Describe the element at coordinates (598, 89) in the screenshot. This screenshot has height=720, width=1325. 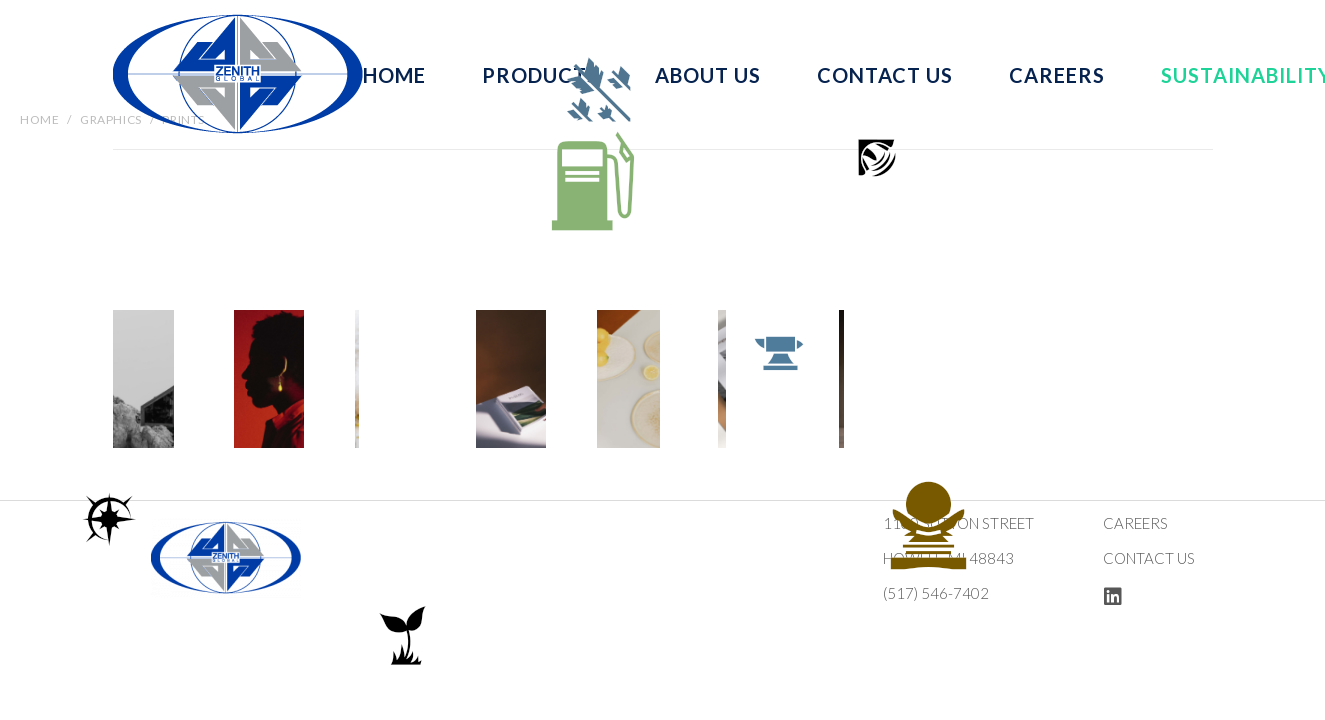
I see `launch multiple projectiles or arrows` at that location.